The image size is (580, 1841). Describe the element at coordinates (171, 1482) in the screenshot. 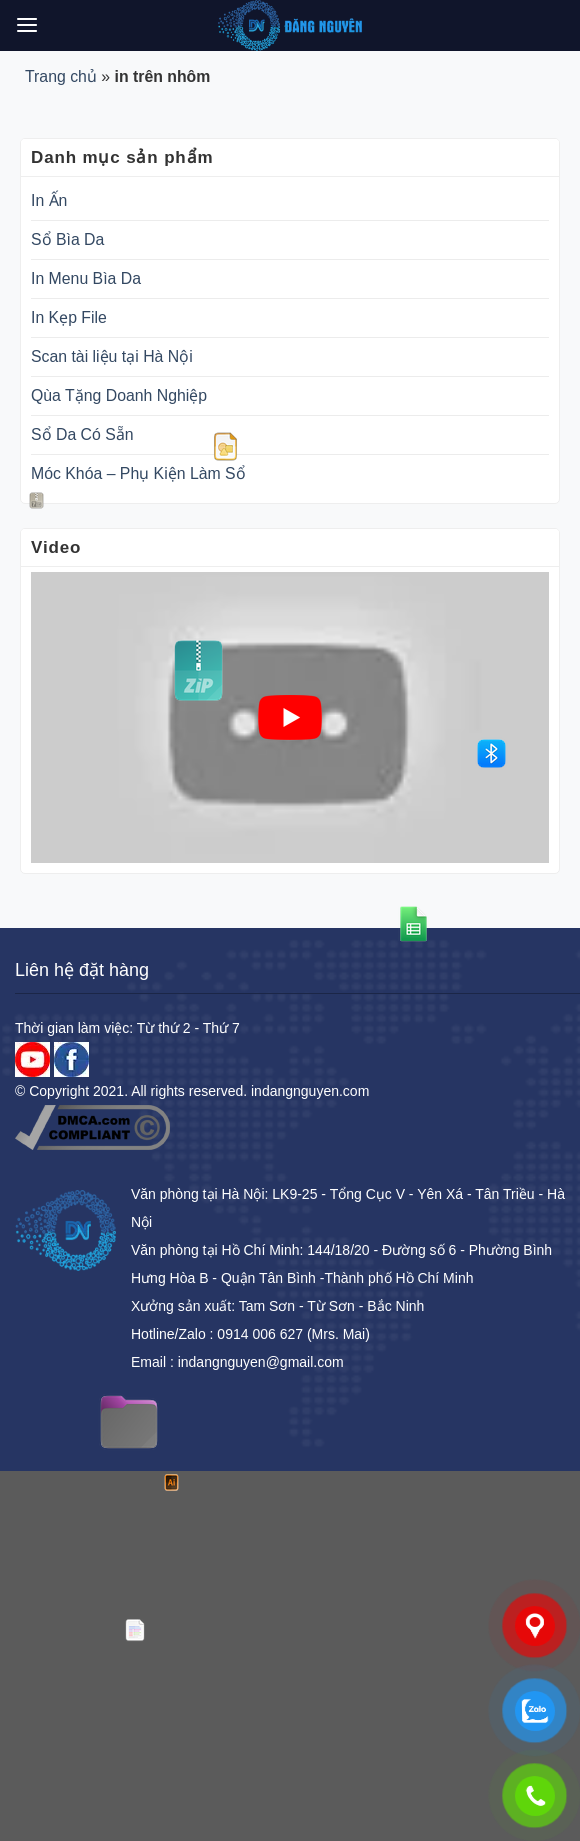

I see `open an Adobe Illustrator file` at that location.